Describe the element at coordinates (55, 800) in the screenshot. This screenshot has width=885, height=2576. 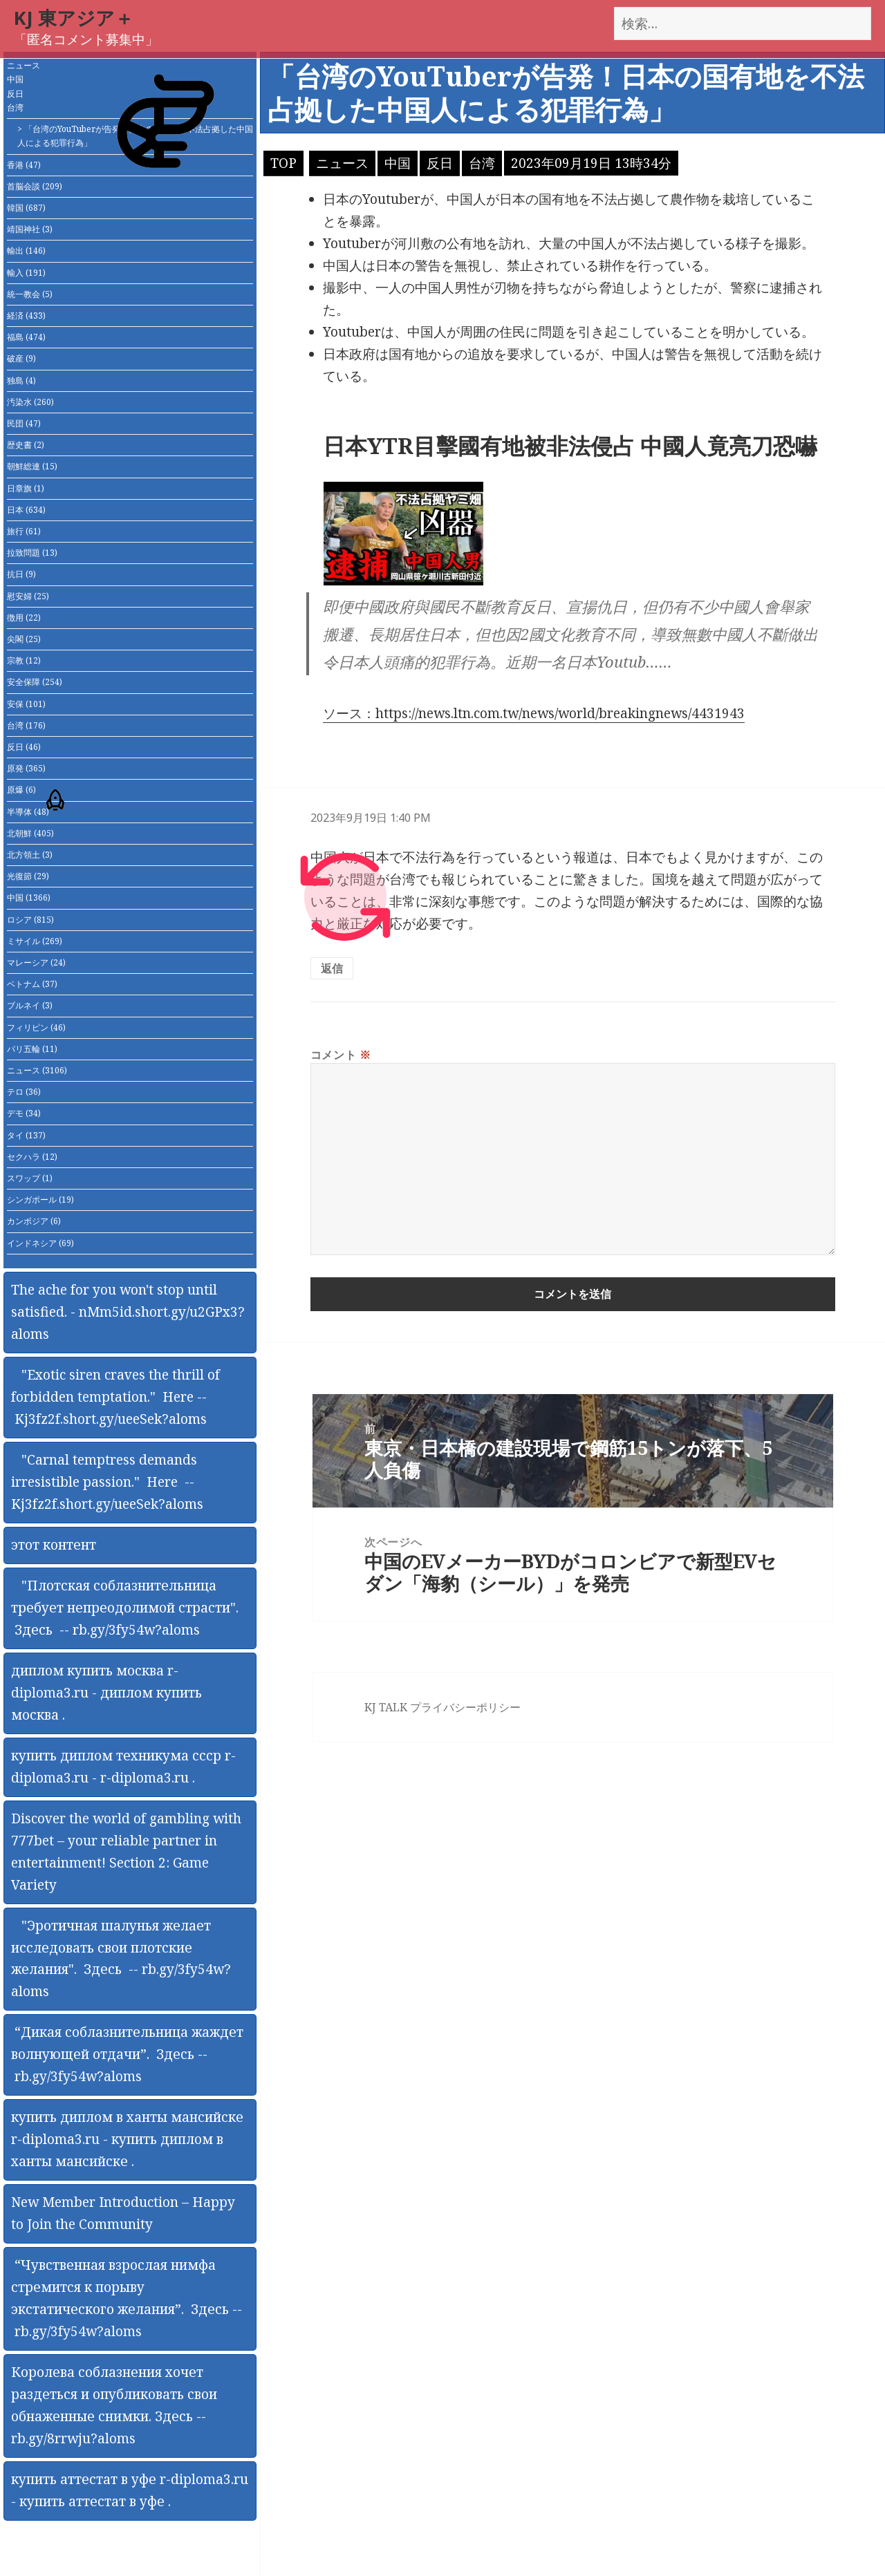
I see `launch or deploy an application` at that location.